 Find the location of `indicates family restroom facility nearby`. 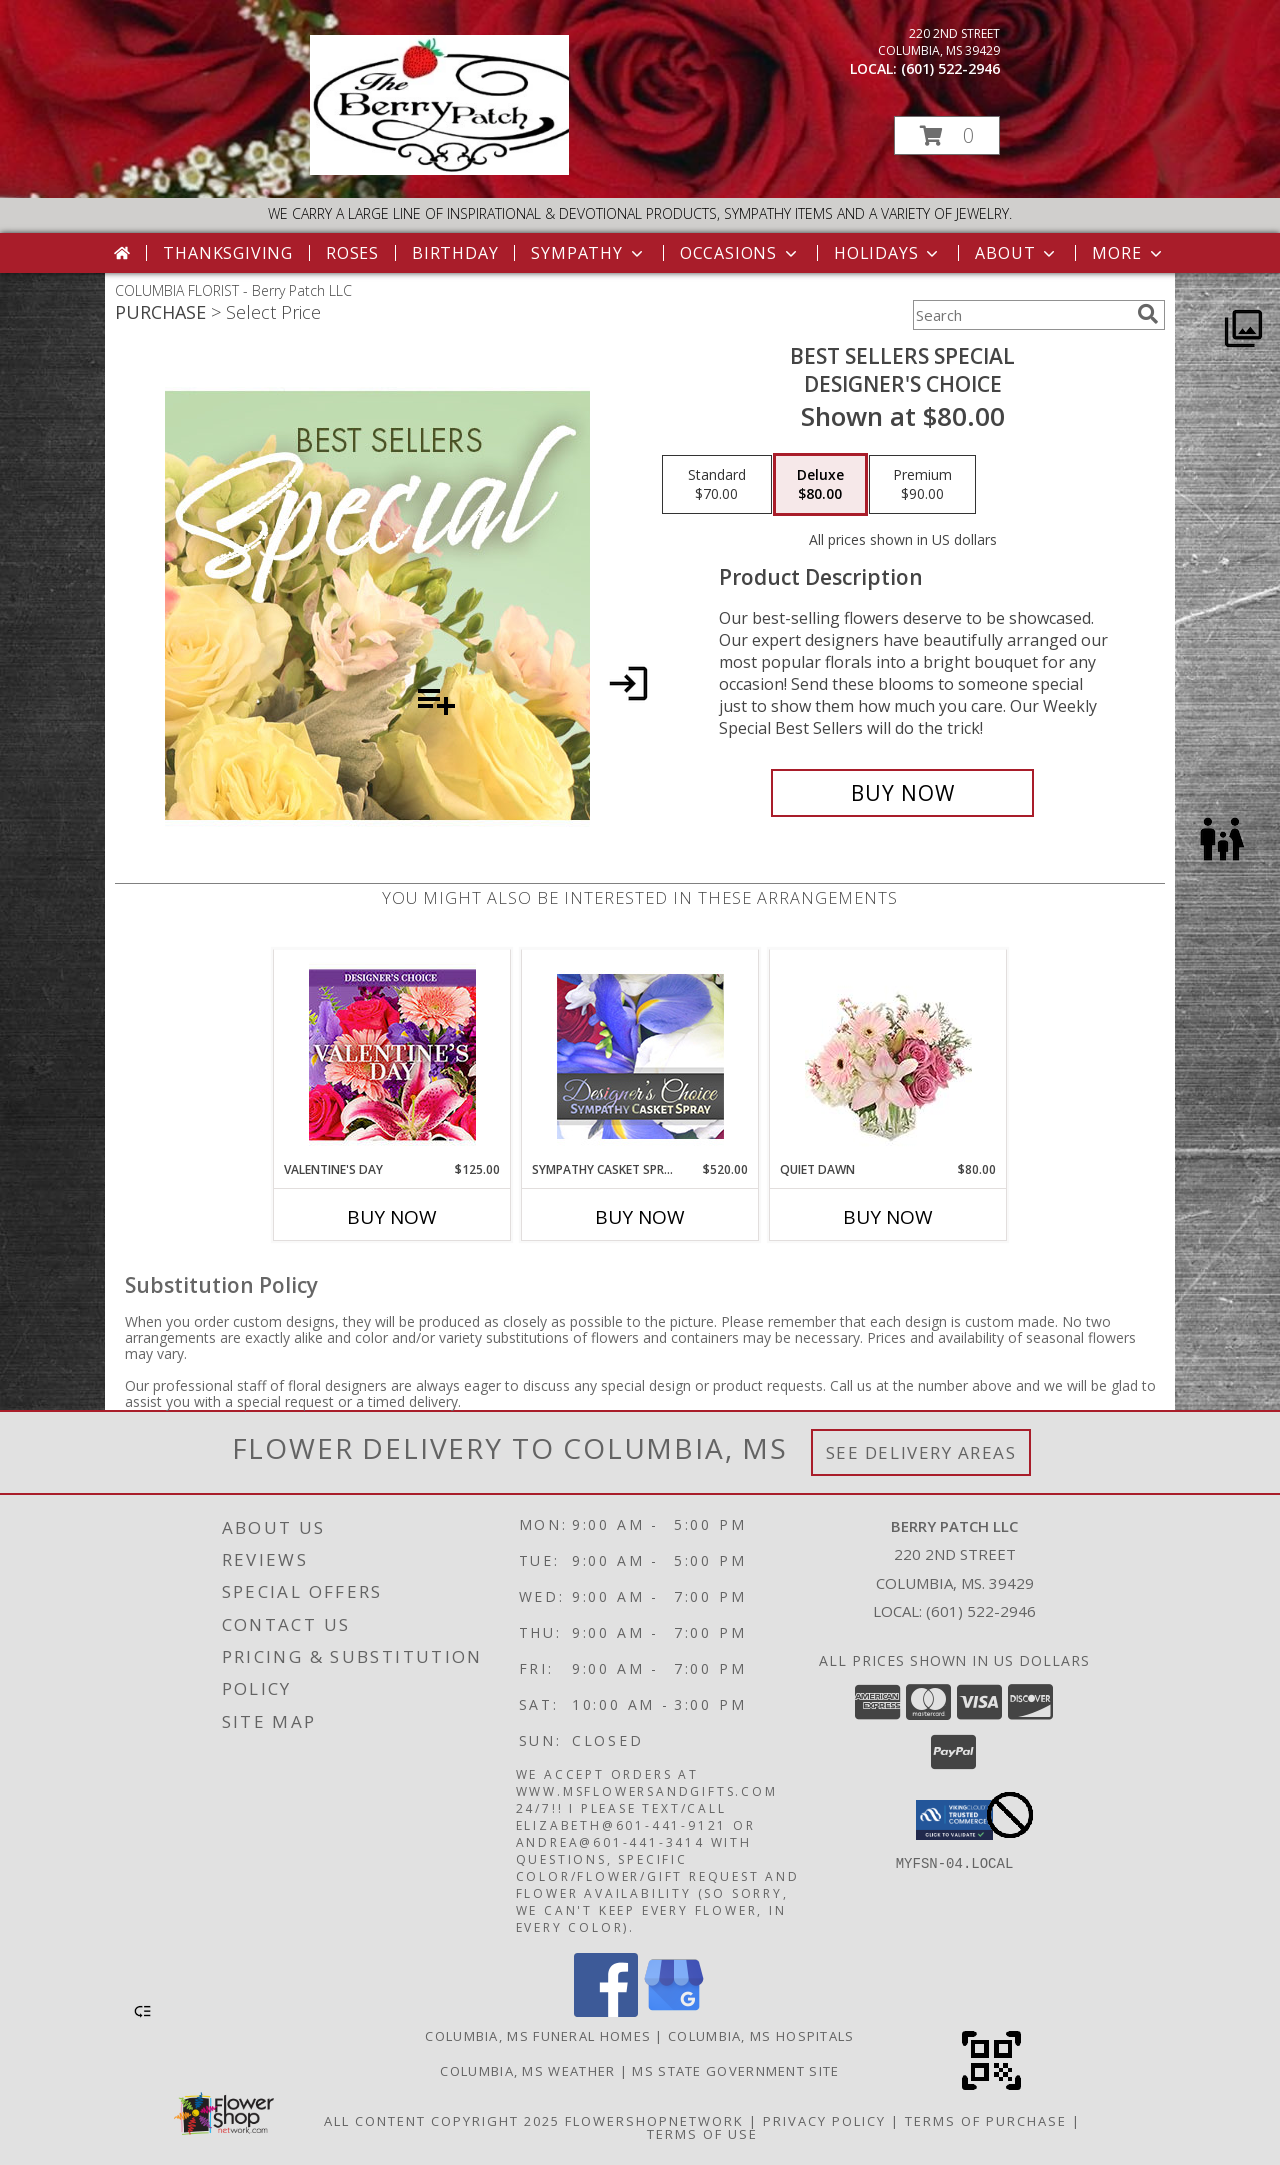

indicates family restroom facility nearby is located at coordinates (1222, 839).